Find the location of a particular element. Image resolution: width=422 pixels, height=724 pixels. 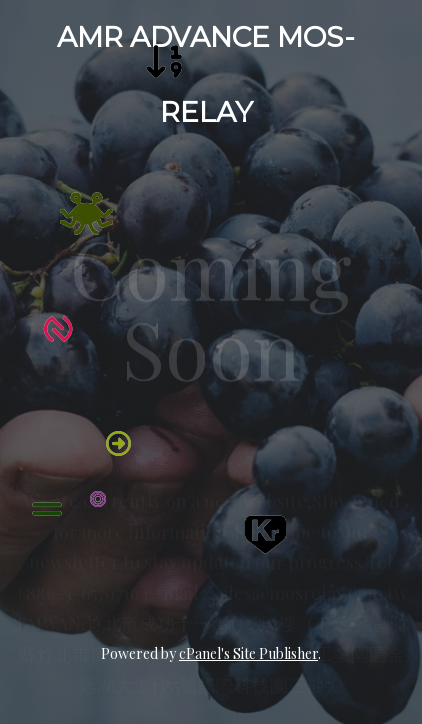

open zen browser is located at coordinates (98, 499).